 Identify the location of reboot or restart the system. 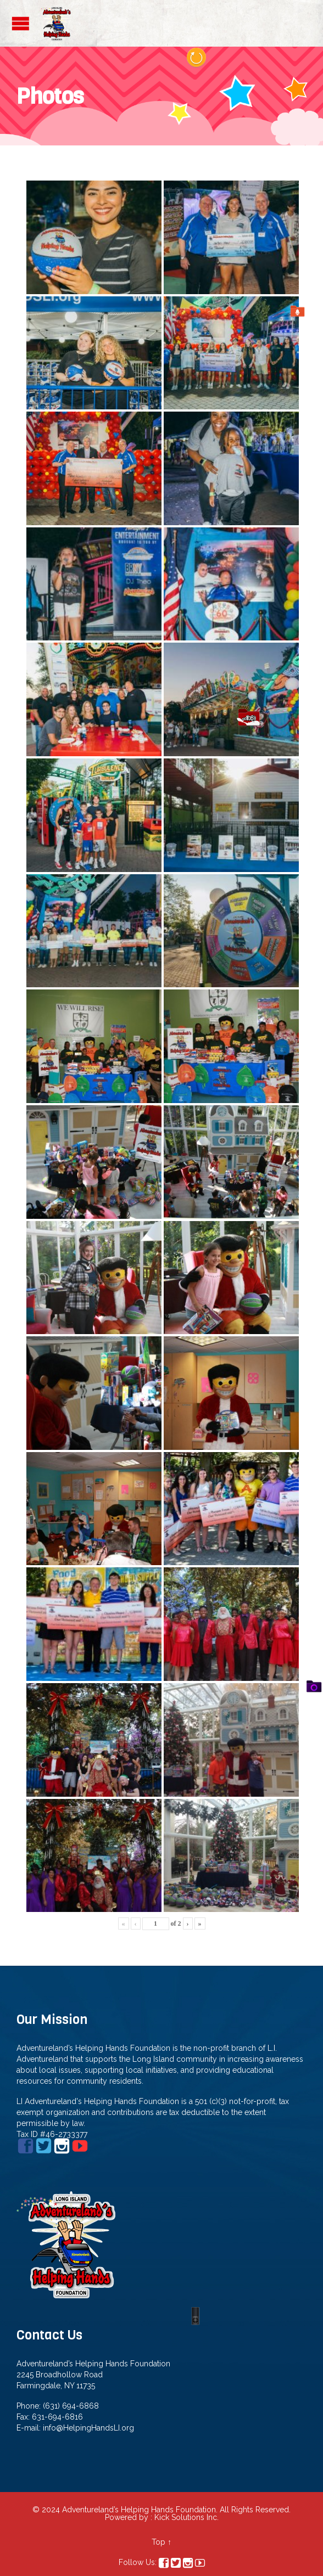
(197, 58).